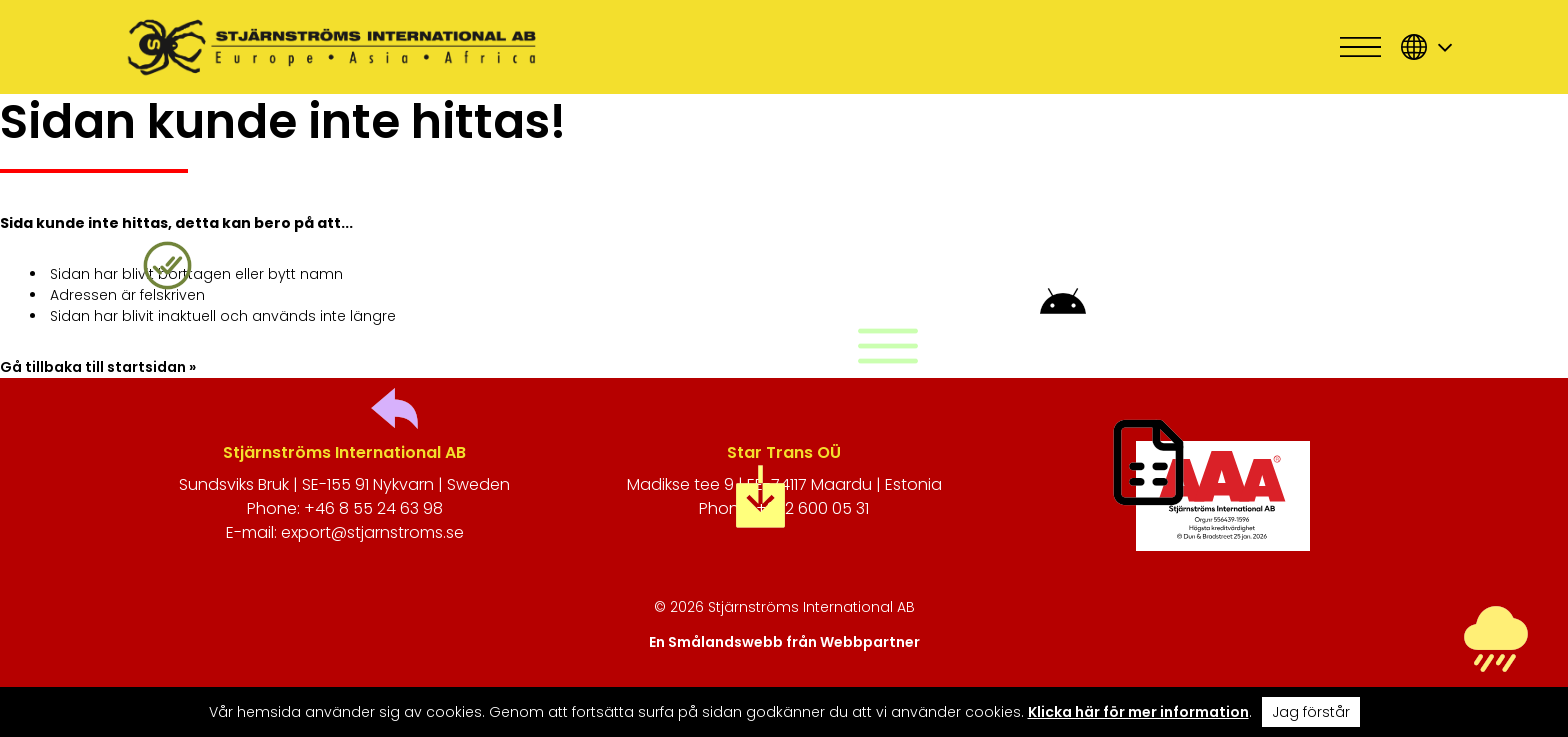 Image resolution: width=1568 pixels, height=737 pixels. Describe the element at coordinates (1496, 639) in the screenshot. I see `indicates rainy weather conditions` at that location.